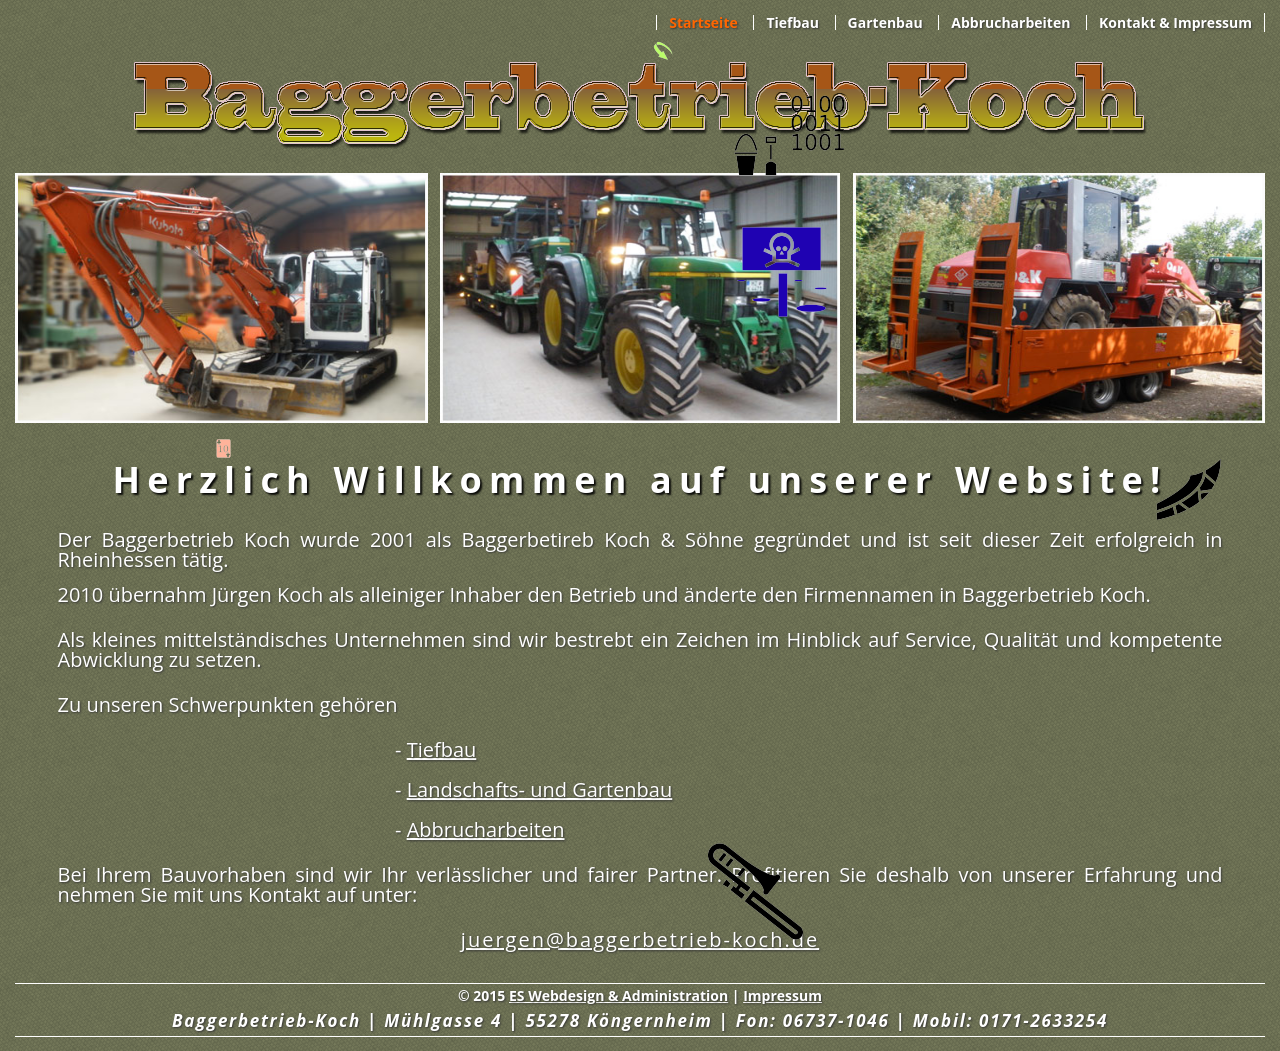  Describe the element at coordinates (223, 448) in the screenshot. I see `ten of clubs playing card` at that location.